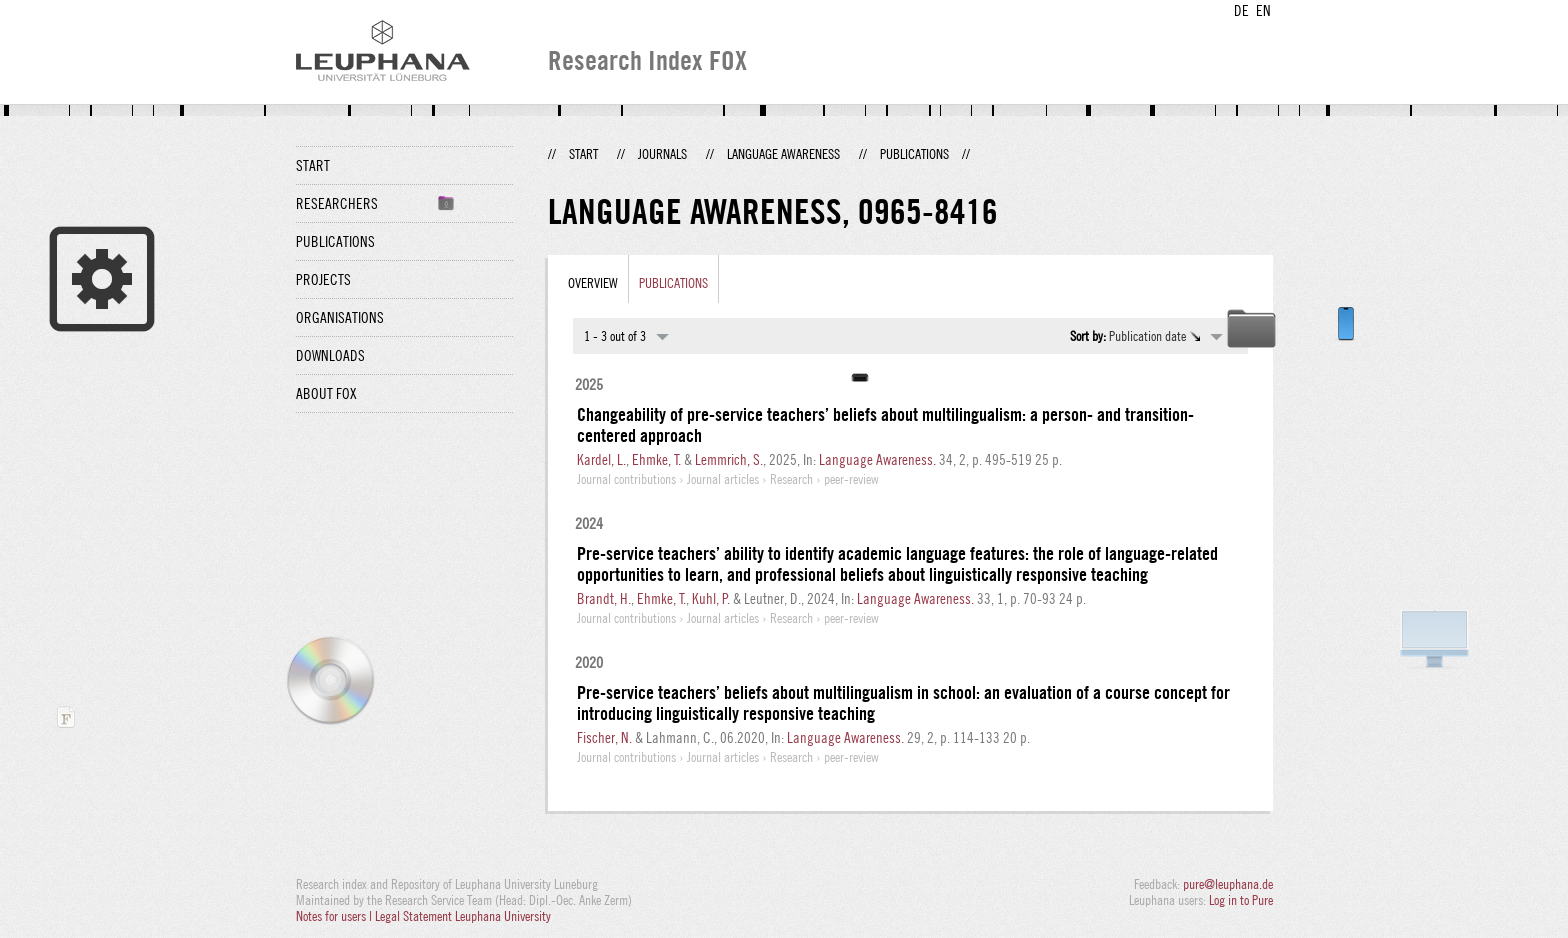 The width and height of the screenshot is (1568, 938). What do you see at coordinates (1434, 637) in the screenshot?
I see `represents this mac in system preferences or finder` at bounding box center [1434, 637].